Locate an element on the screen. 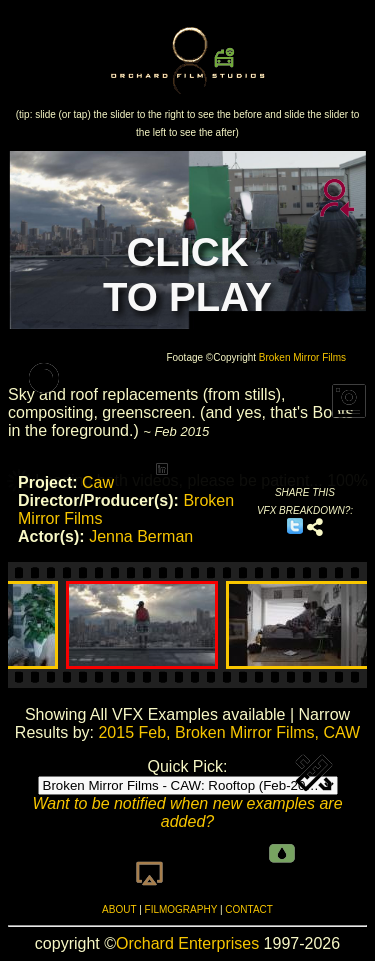 Image resolution: width=375 pixels, height=961 pixels. indicates 25% progress or completion status is located at coordinates (44, 378).